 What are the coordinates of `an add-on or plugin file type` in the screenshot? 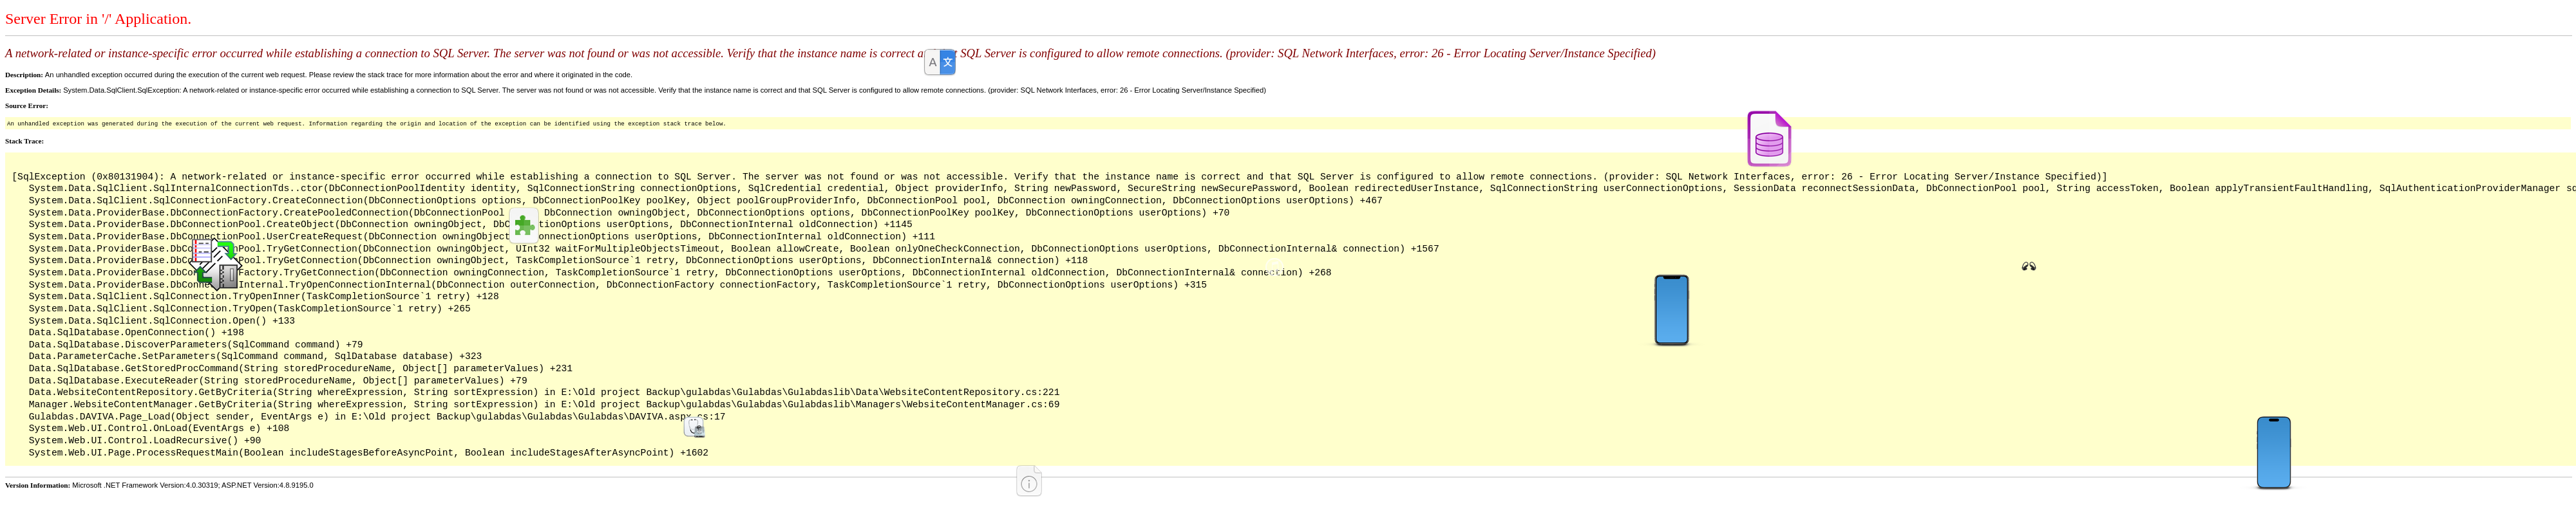 It's located at (524, 225).